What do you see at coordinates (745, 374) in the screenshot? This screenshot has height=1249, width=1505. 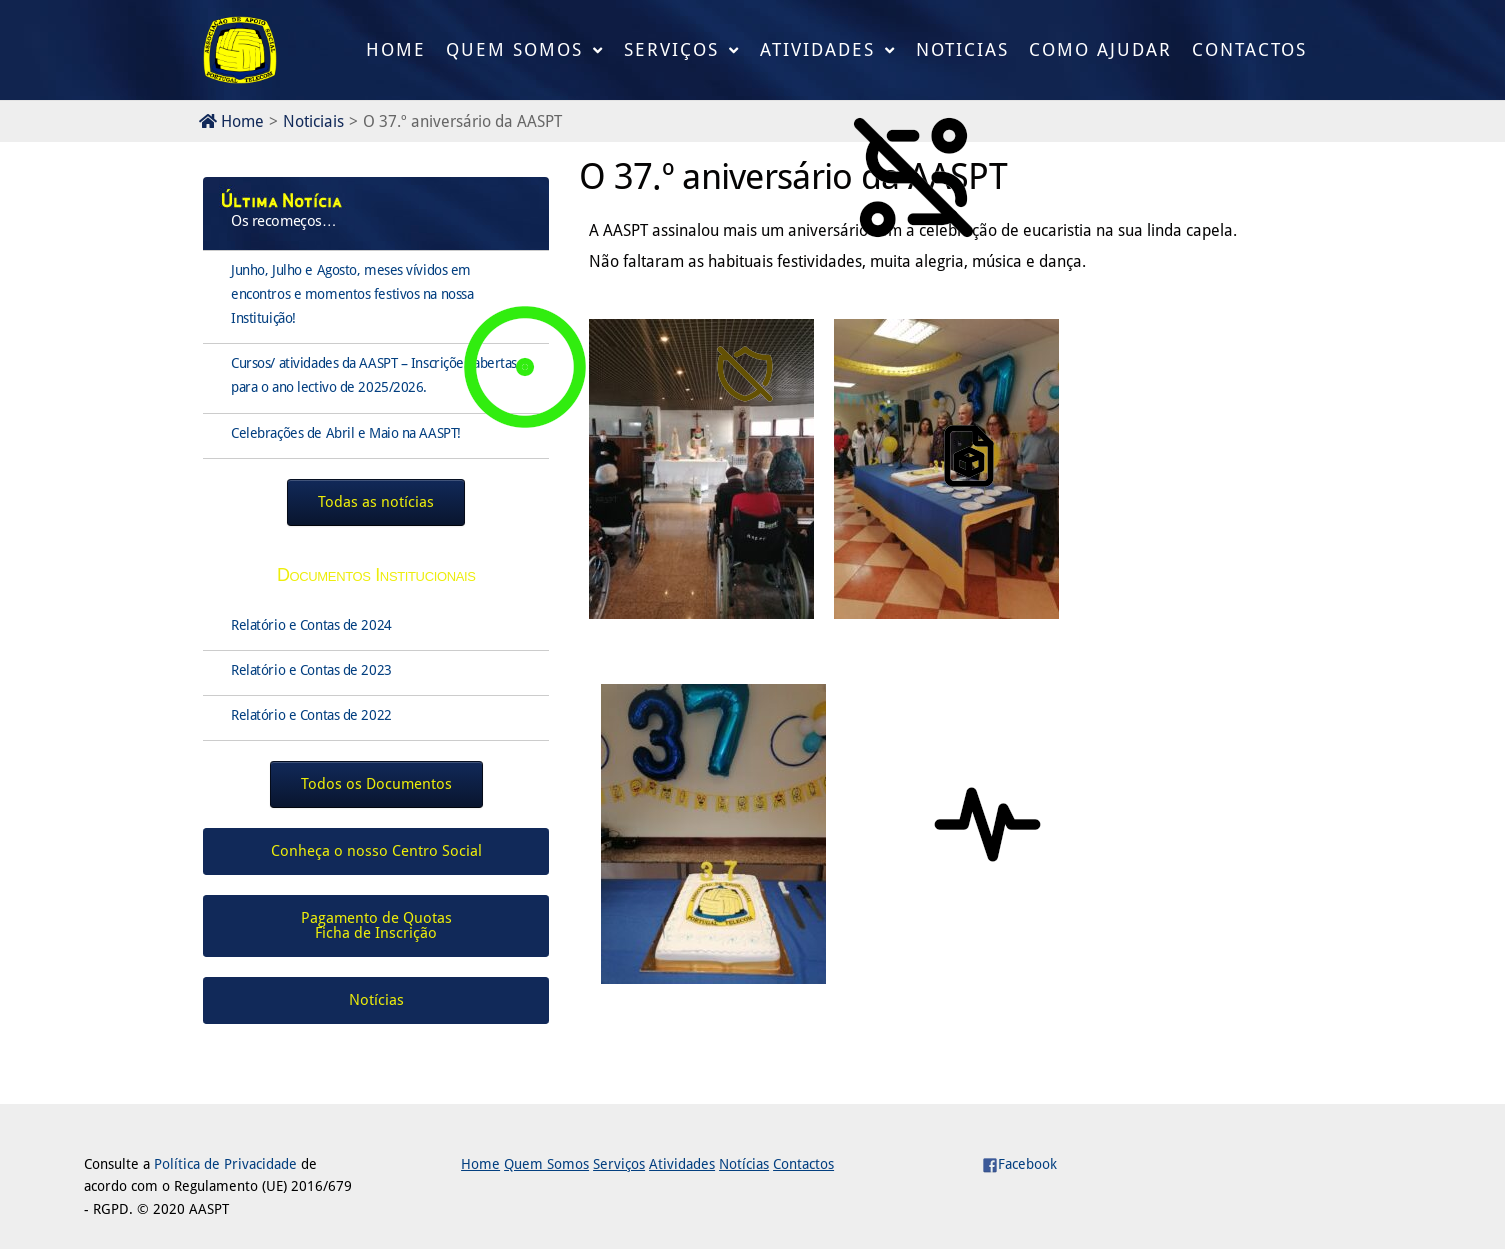 I see `disable security protection` at bounding box center [745, 374].